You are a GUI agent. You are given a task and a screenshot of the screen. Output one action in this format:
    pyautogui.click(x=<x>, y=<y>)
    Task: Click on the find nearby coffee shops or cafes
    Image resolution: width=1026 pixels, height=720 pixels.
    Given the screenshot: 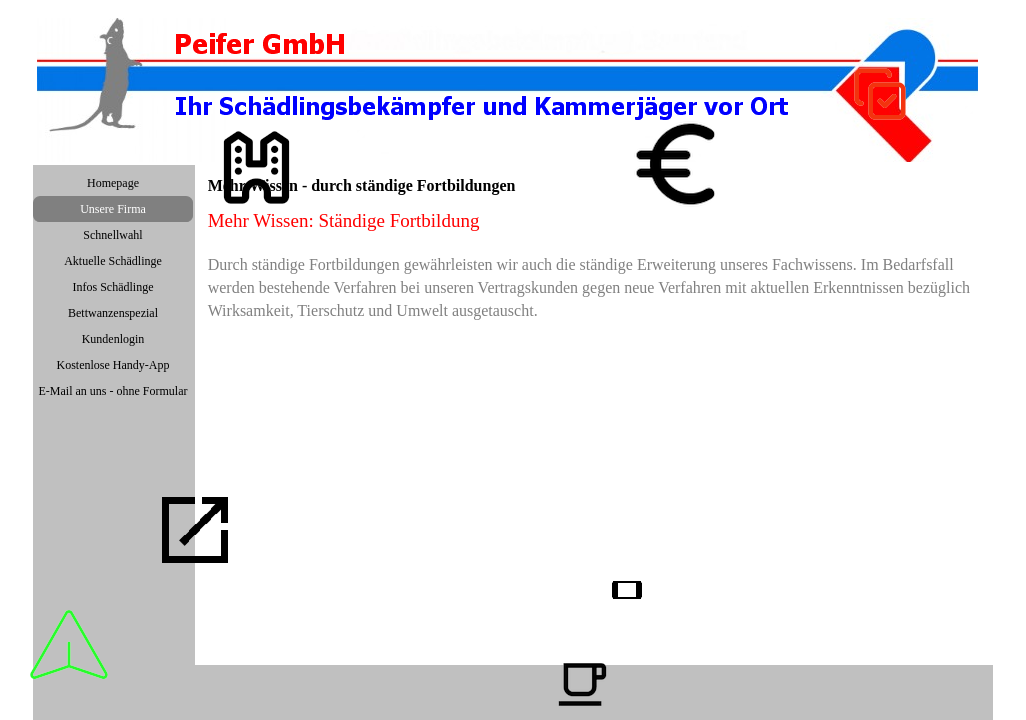 What is the action you would take?
    pyautogui.click(x=582, y=684)
    